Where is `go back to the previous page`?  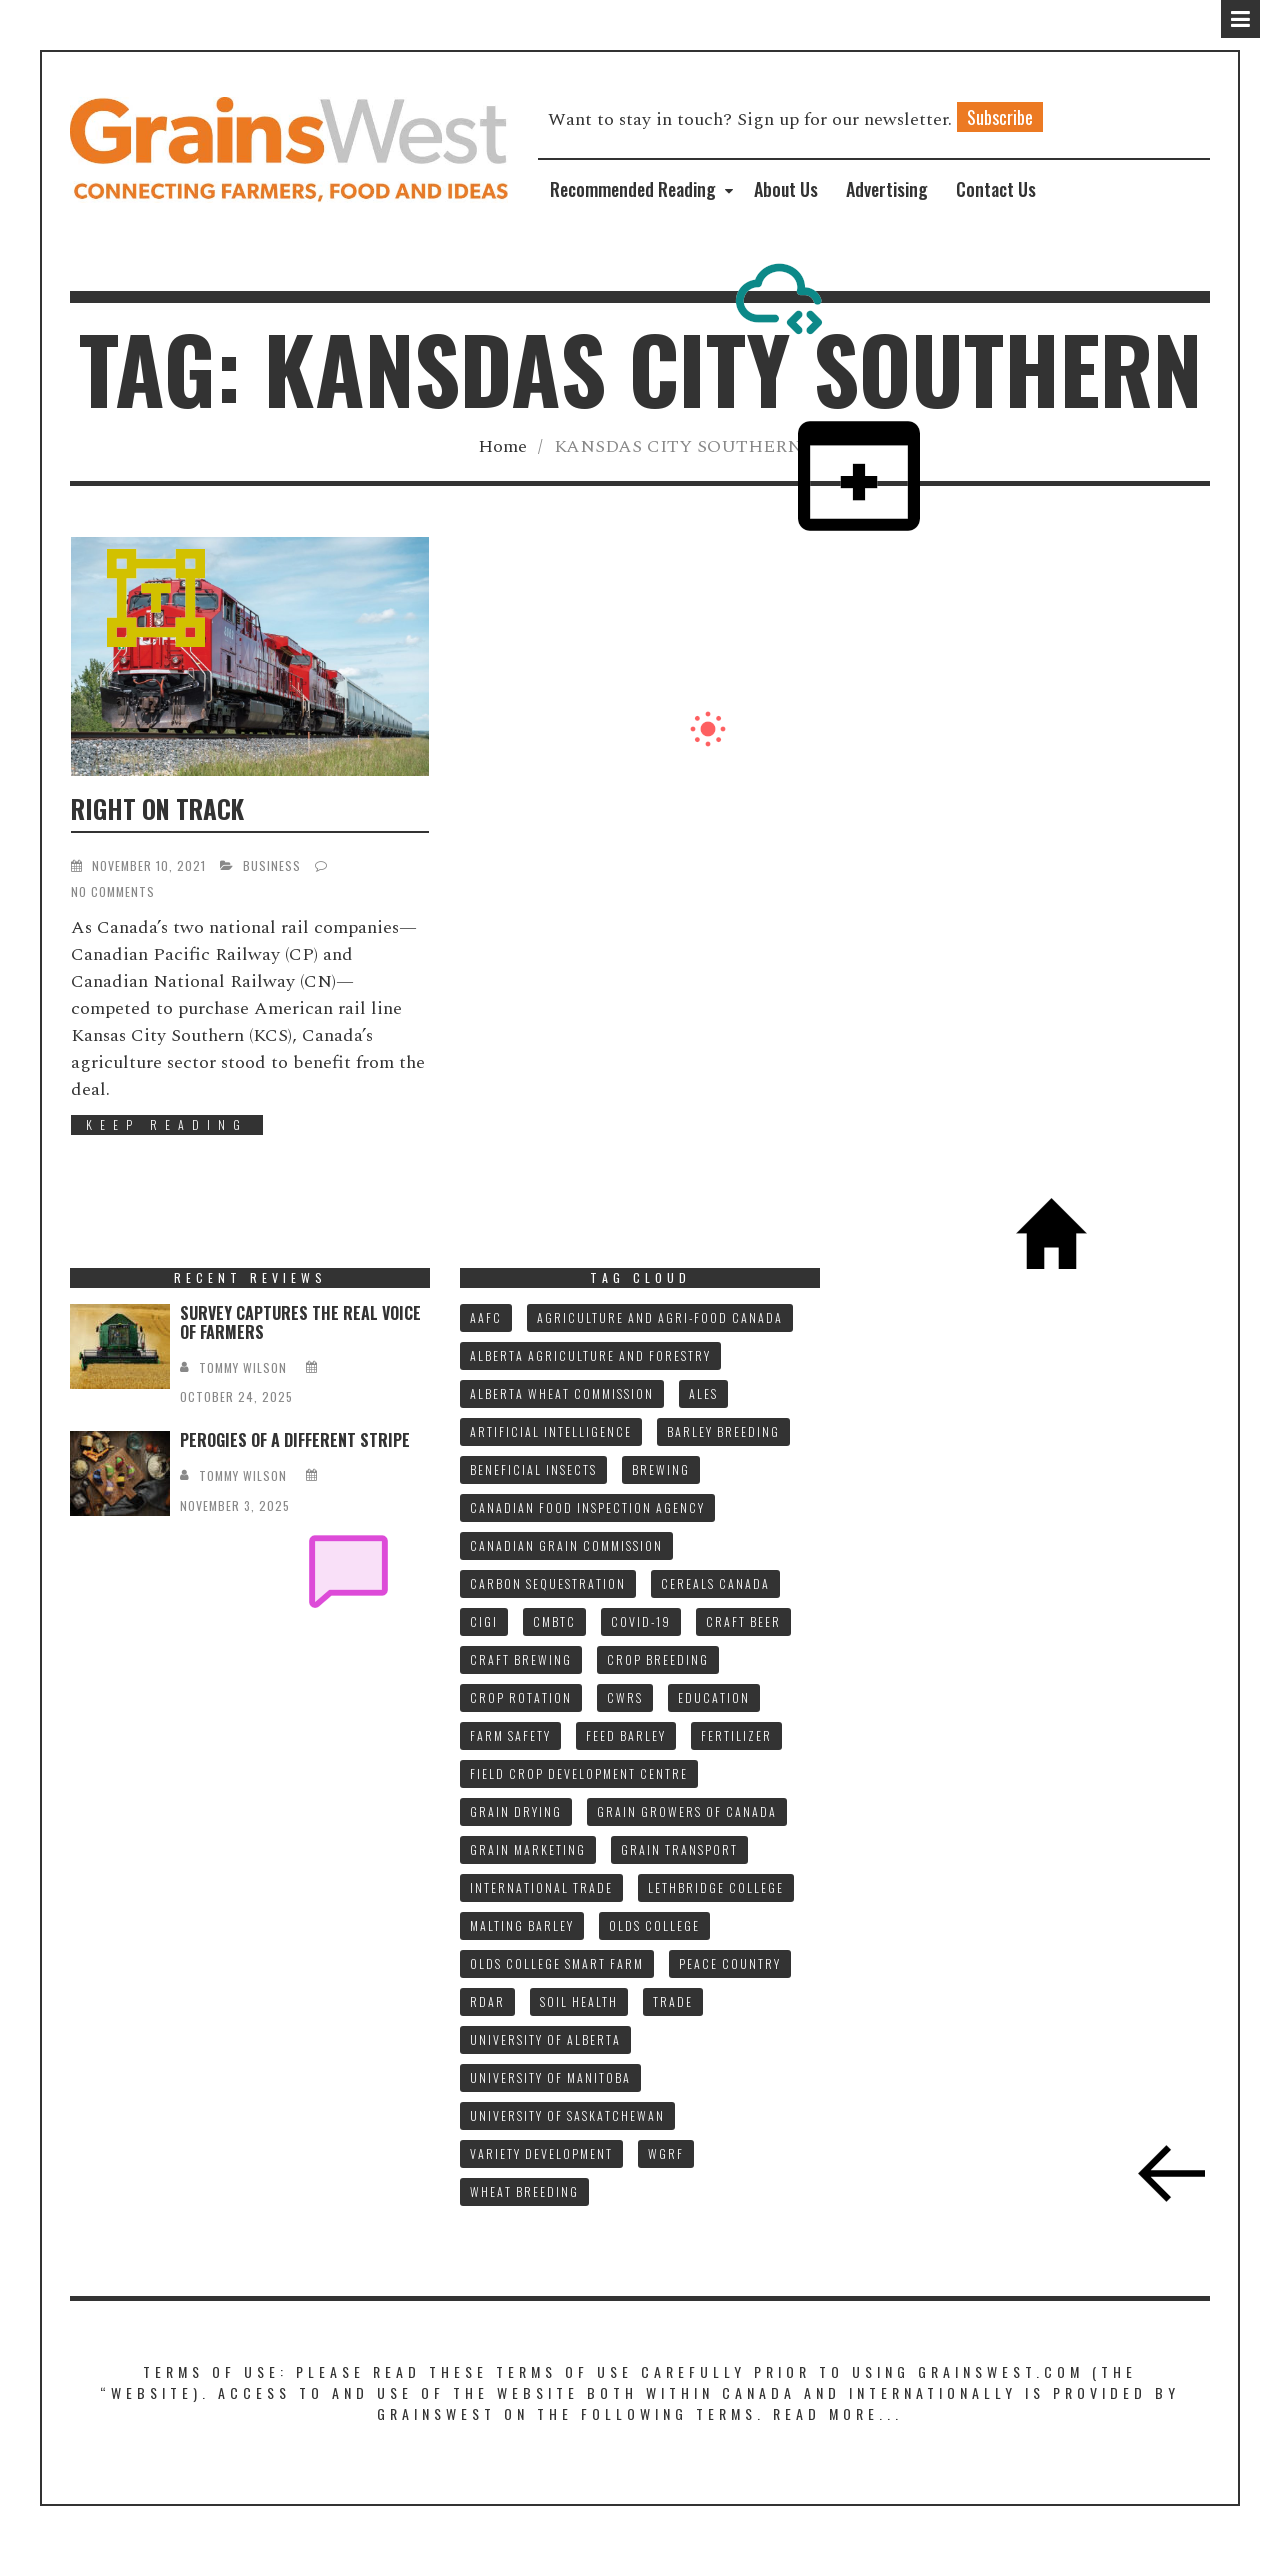 go back to the previous page is located at coordinates (1171, 2173).